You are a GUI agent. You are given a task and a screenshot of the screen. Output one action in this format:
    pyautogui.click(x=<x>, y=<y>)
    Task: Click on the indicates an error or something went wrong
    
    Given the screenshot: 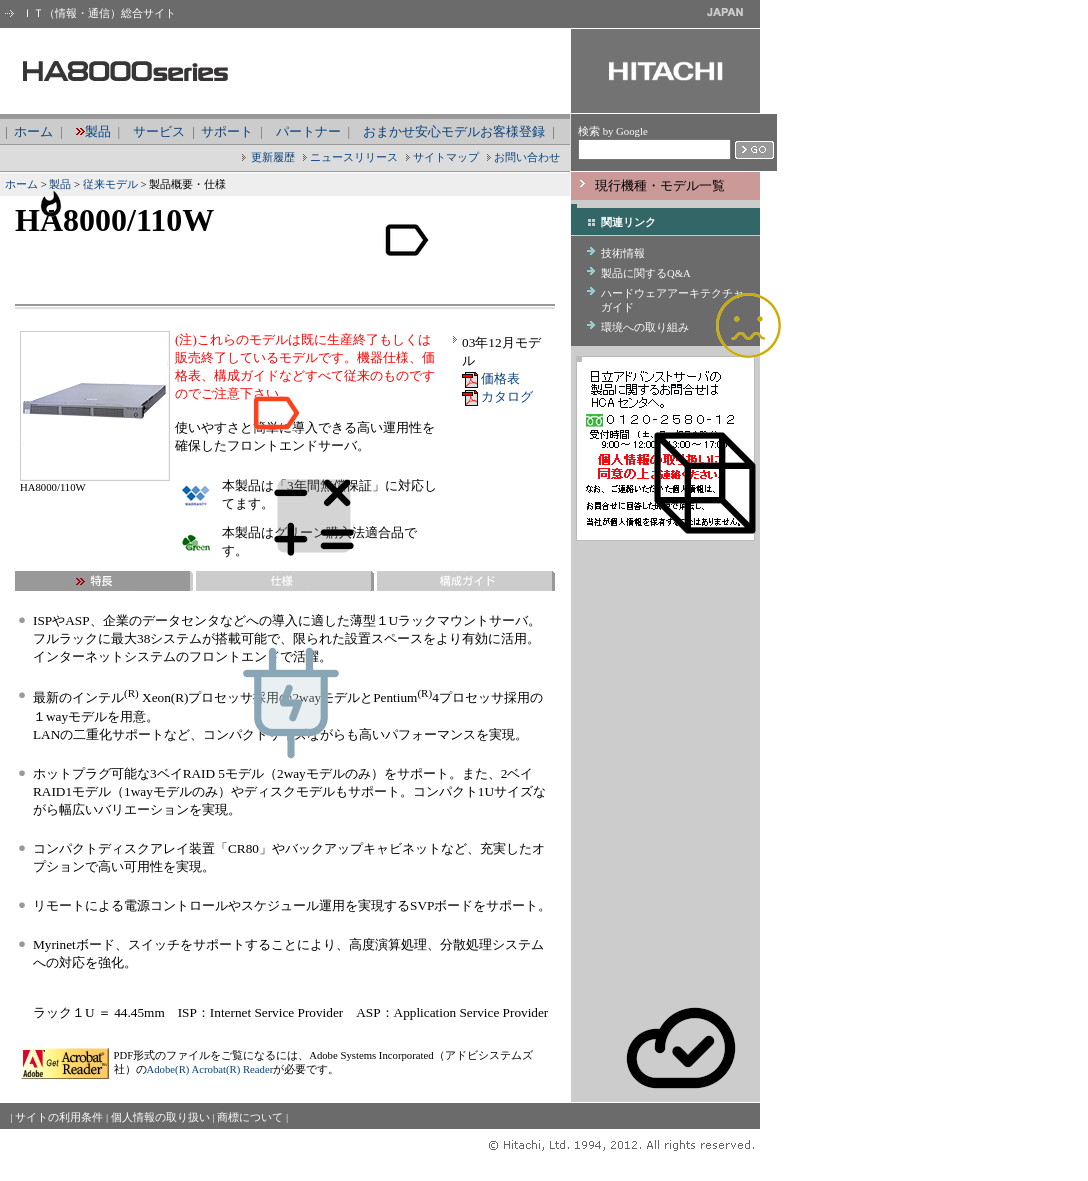 What is the action you would take?
    pyautogui.click(x=748, y=325)
    